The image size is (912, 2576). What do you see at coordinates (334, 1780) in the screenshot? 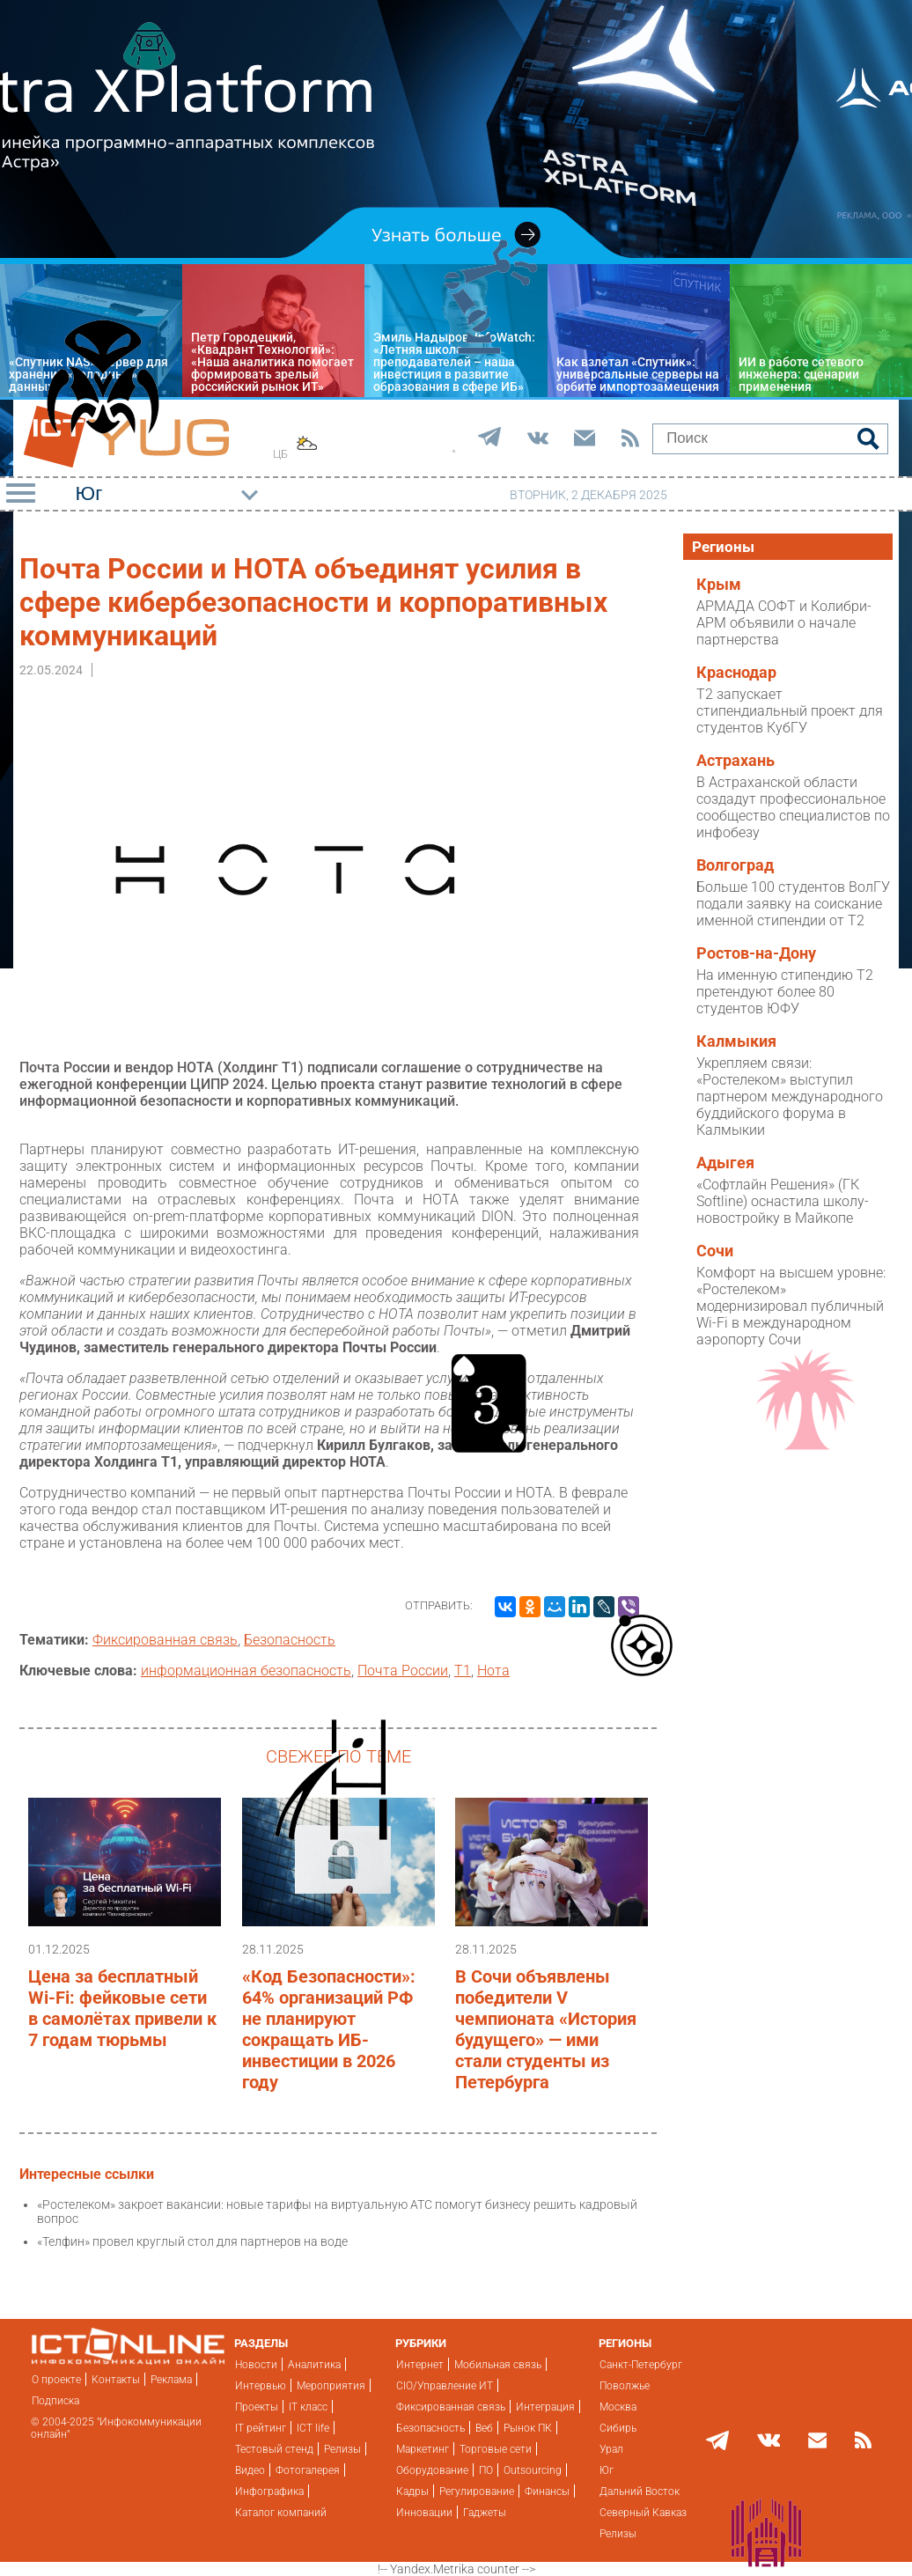
I see `indicates a successful rugby conversion kick` at bounding box center [334, 1780].